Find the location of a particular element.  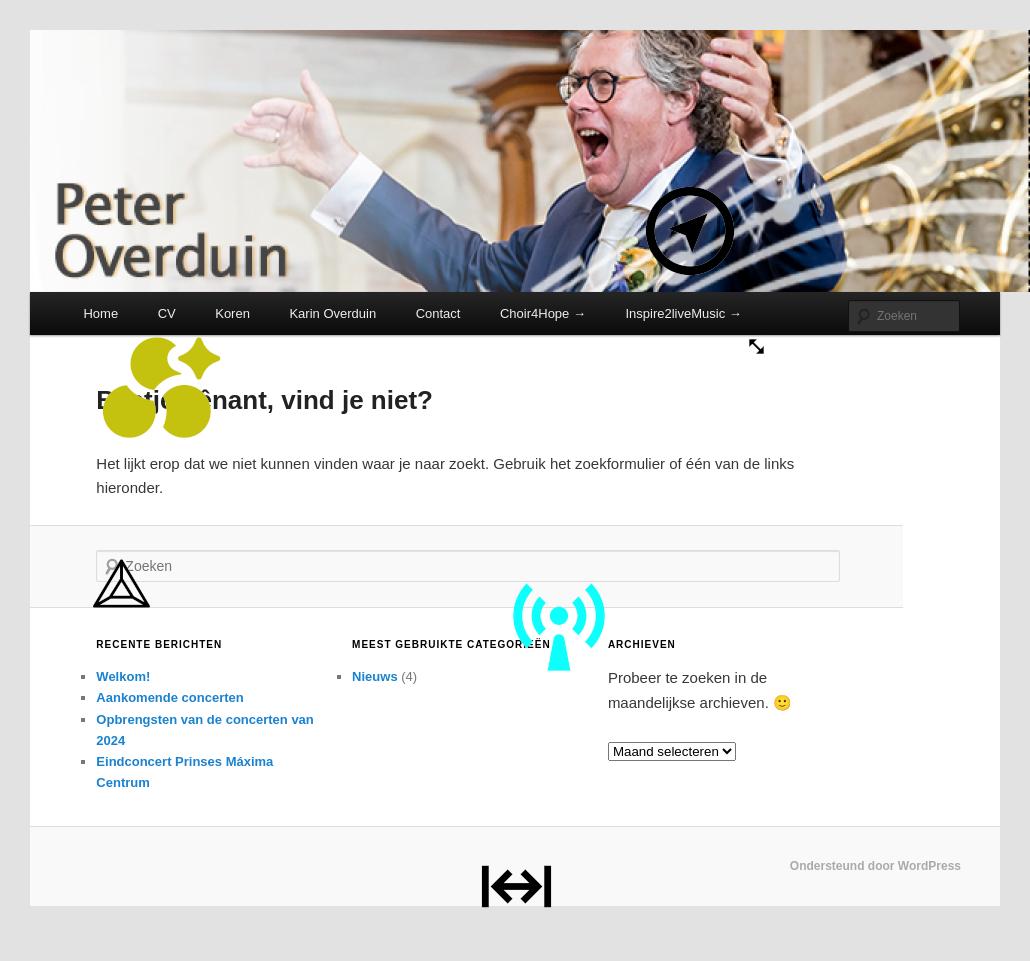

apply AI-powered color filters to an image is located at coordinates (159, 395).